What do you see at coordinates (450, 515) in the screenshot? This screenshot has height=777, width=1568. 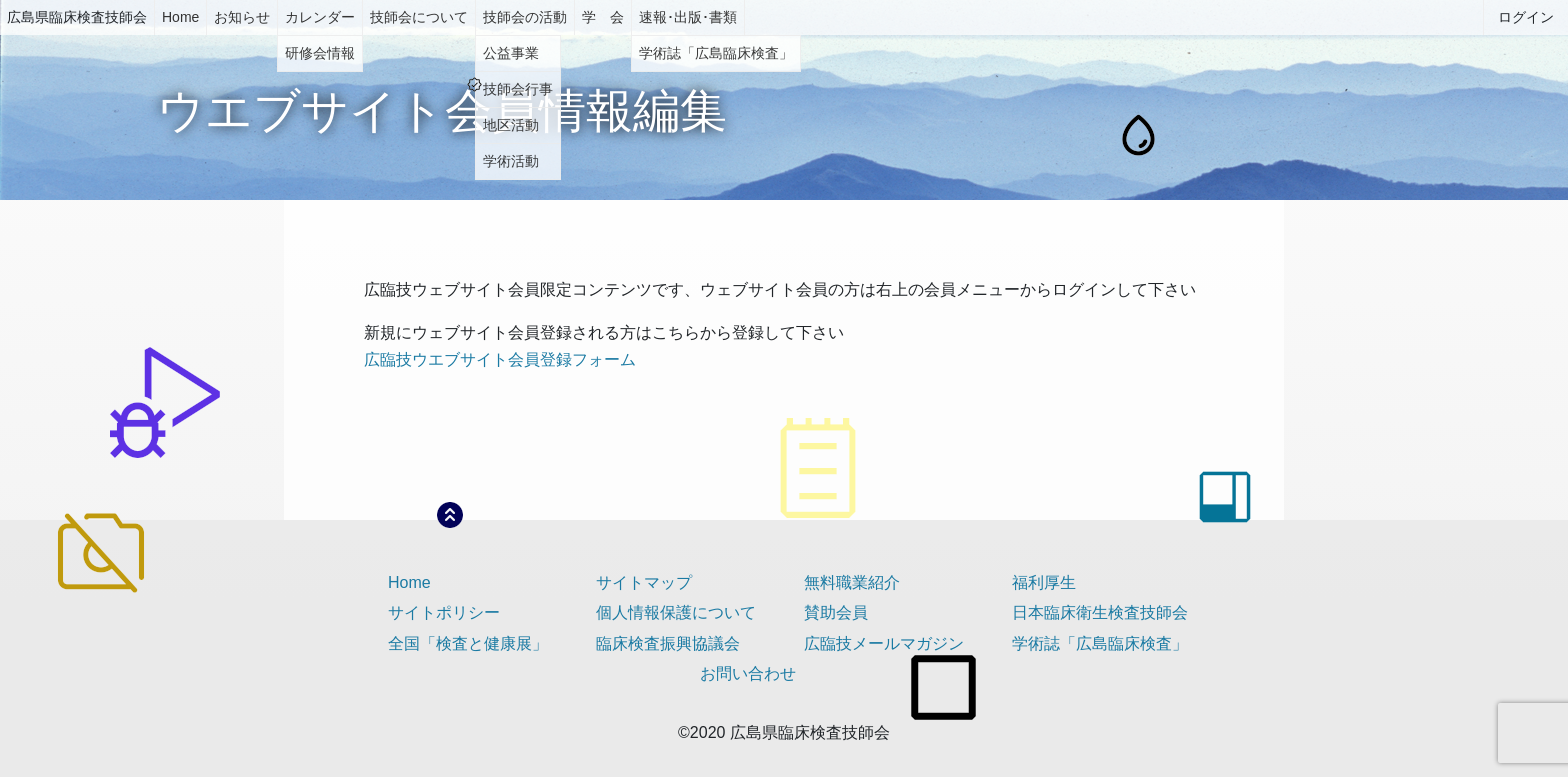 I see `scroll to top of page` at bounding box center [450, 515].